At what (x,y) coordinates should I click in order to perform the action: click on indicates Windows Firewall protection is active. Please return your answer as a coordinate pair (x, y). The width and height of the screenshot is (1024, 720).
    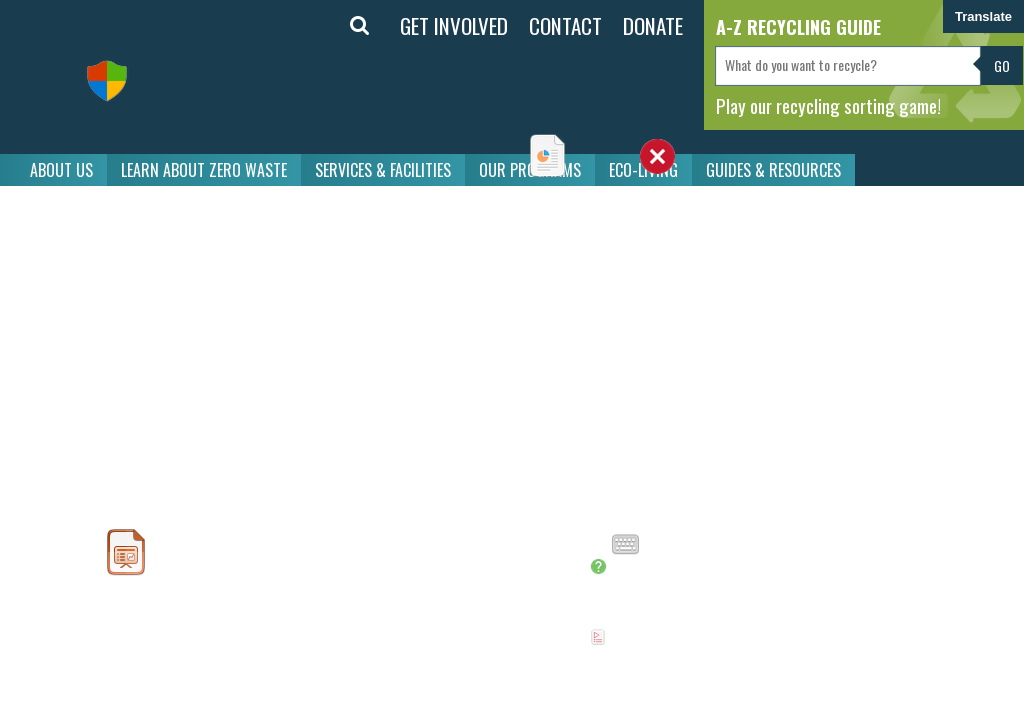
    Looking at the image, I should click on (107, 81).